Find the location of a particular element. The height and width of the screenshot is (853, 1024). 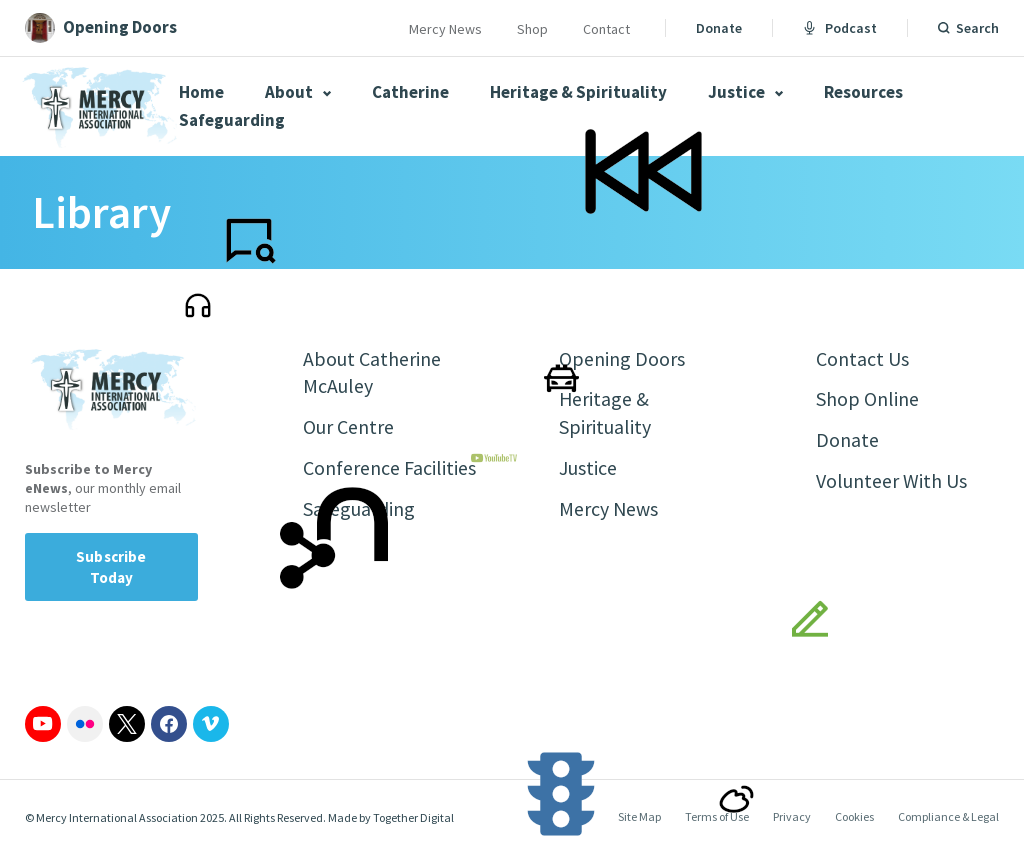

open Weibo app is located at coordinates (736, 799).